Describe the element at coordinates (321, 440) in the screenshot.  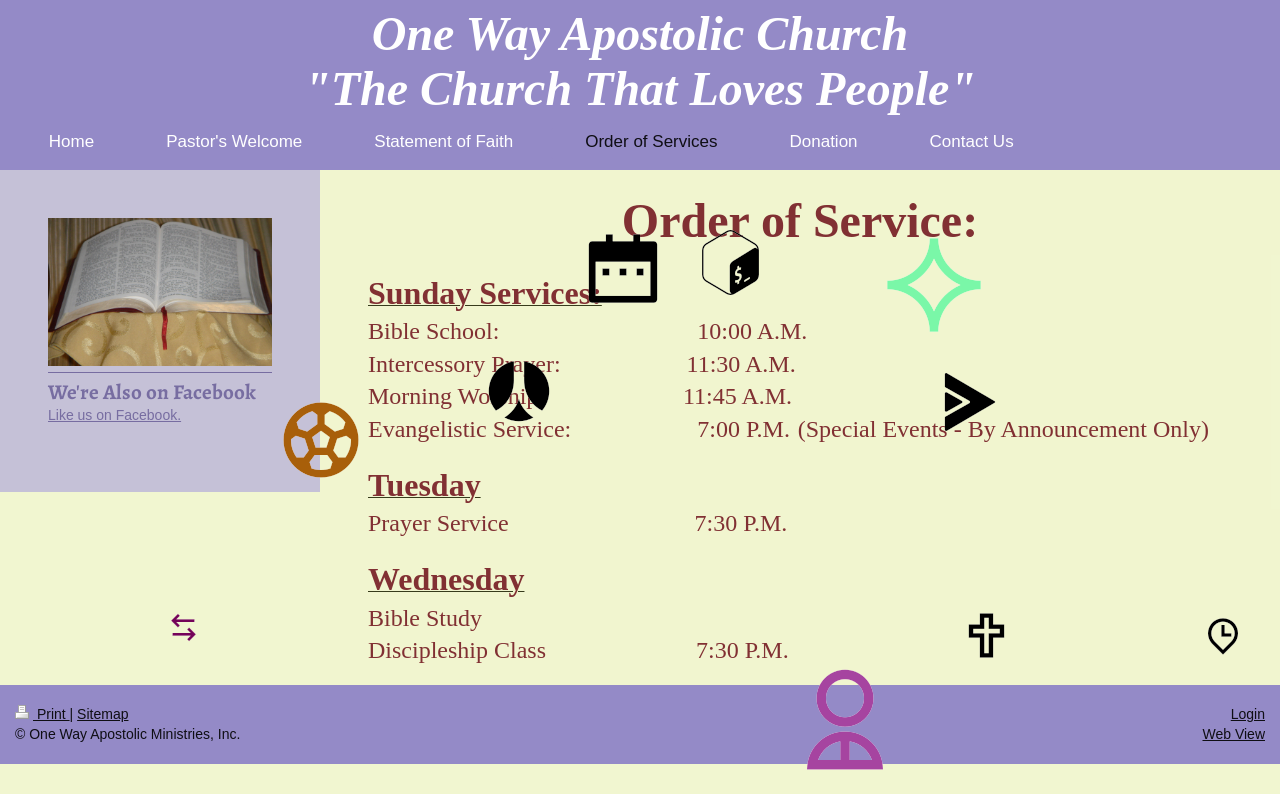
I see `access football or soccer content` at that location.